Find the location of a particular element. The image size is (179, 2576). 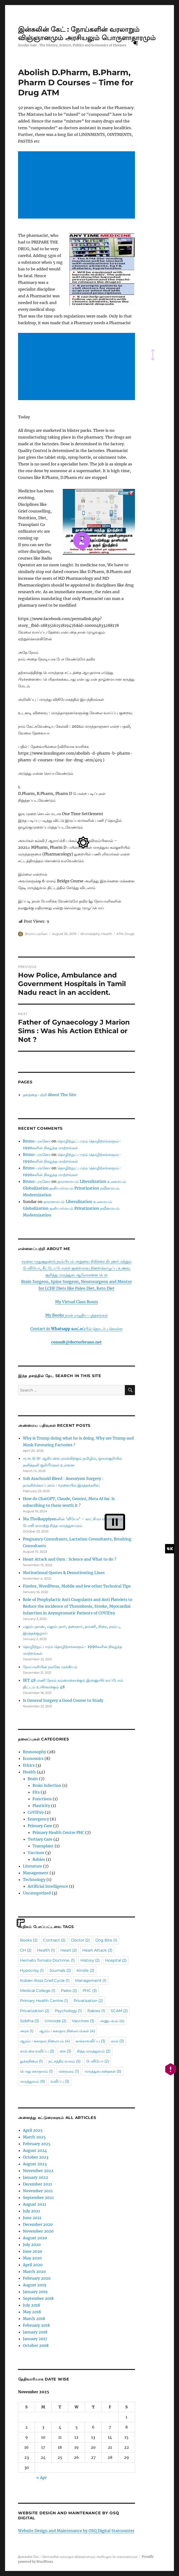

toggle paragraph formatting is located at coordinates (136, 43).